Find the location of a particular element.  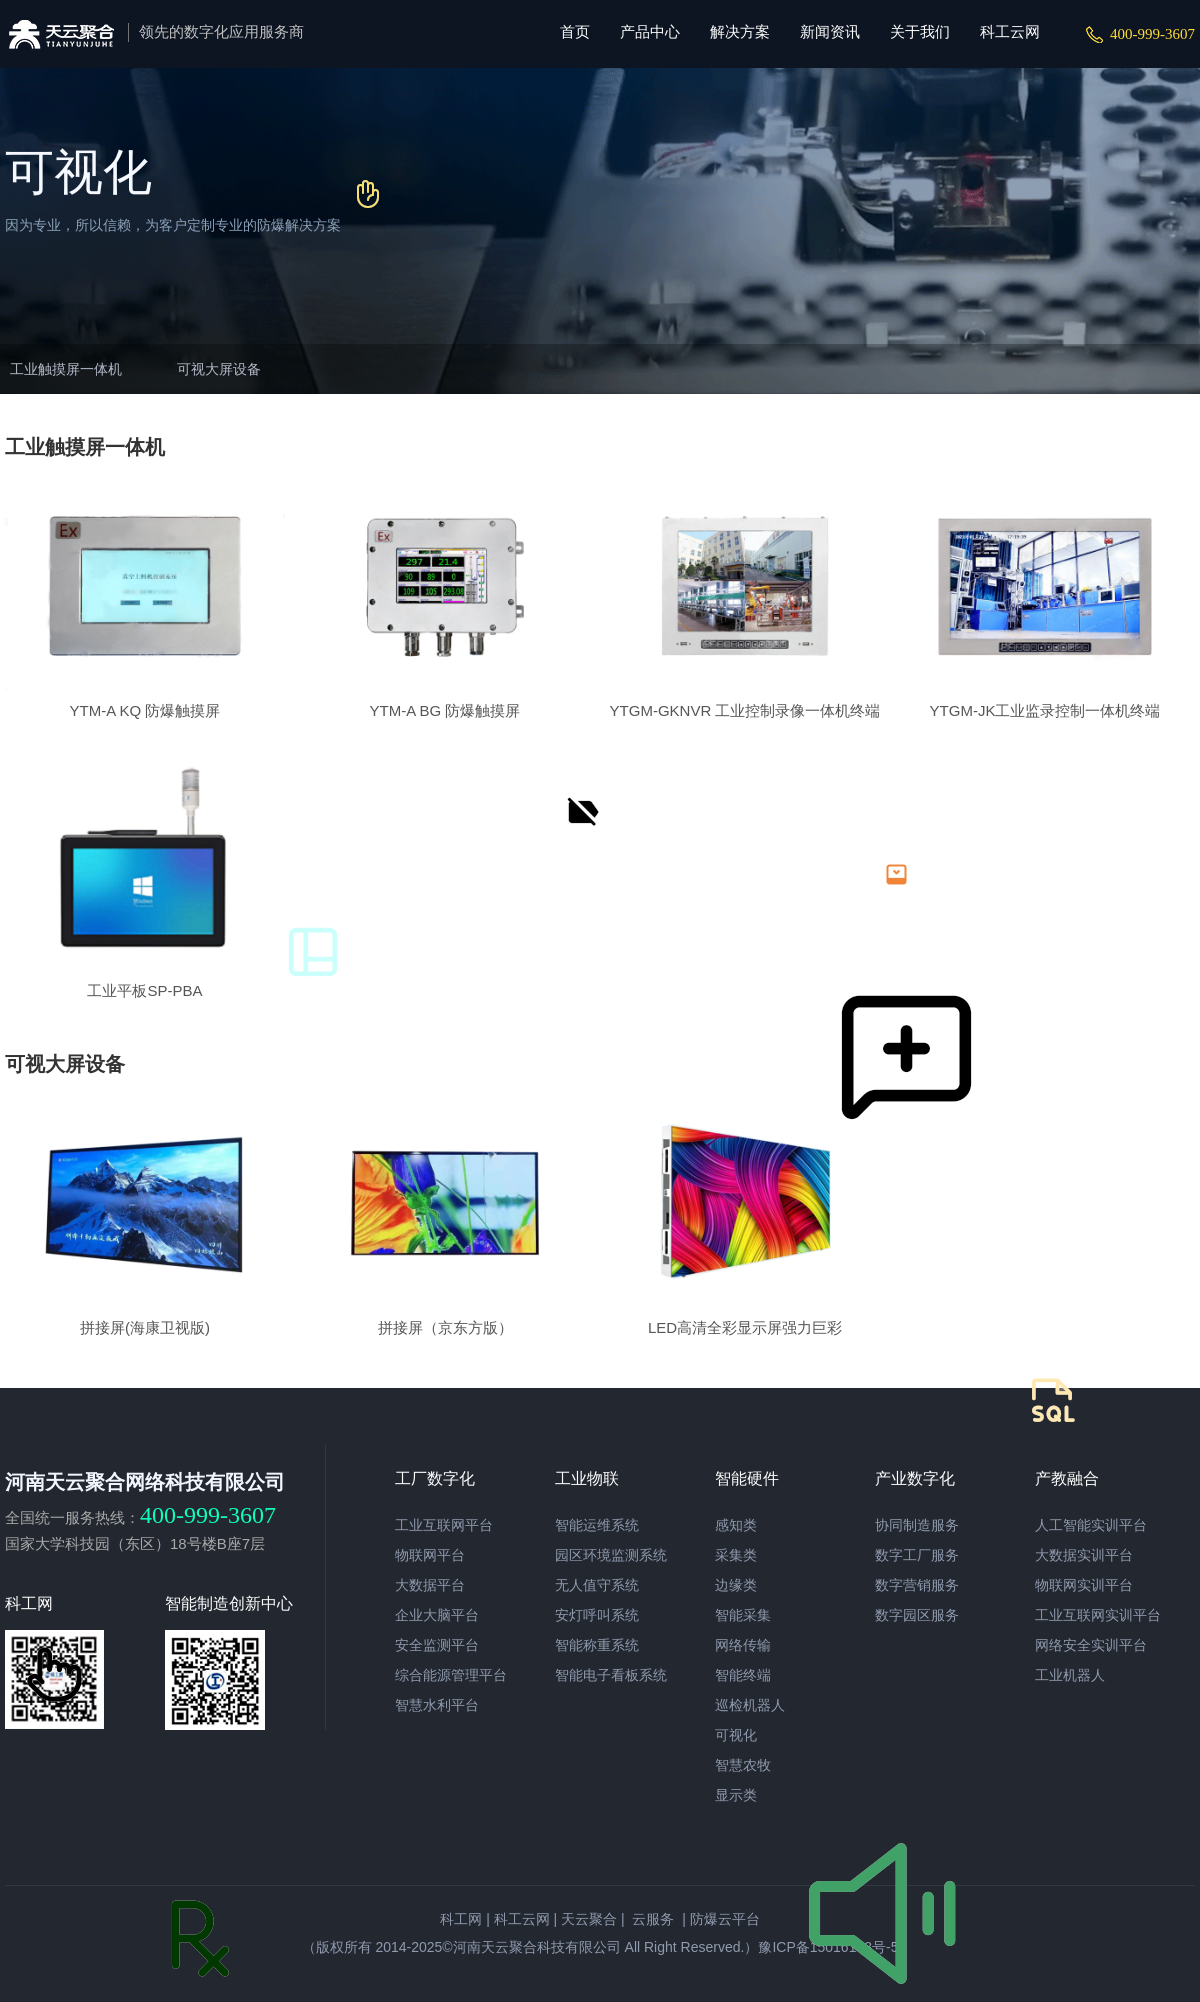

collapse the bottom navigation bar is located at coordinates (896, 874).